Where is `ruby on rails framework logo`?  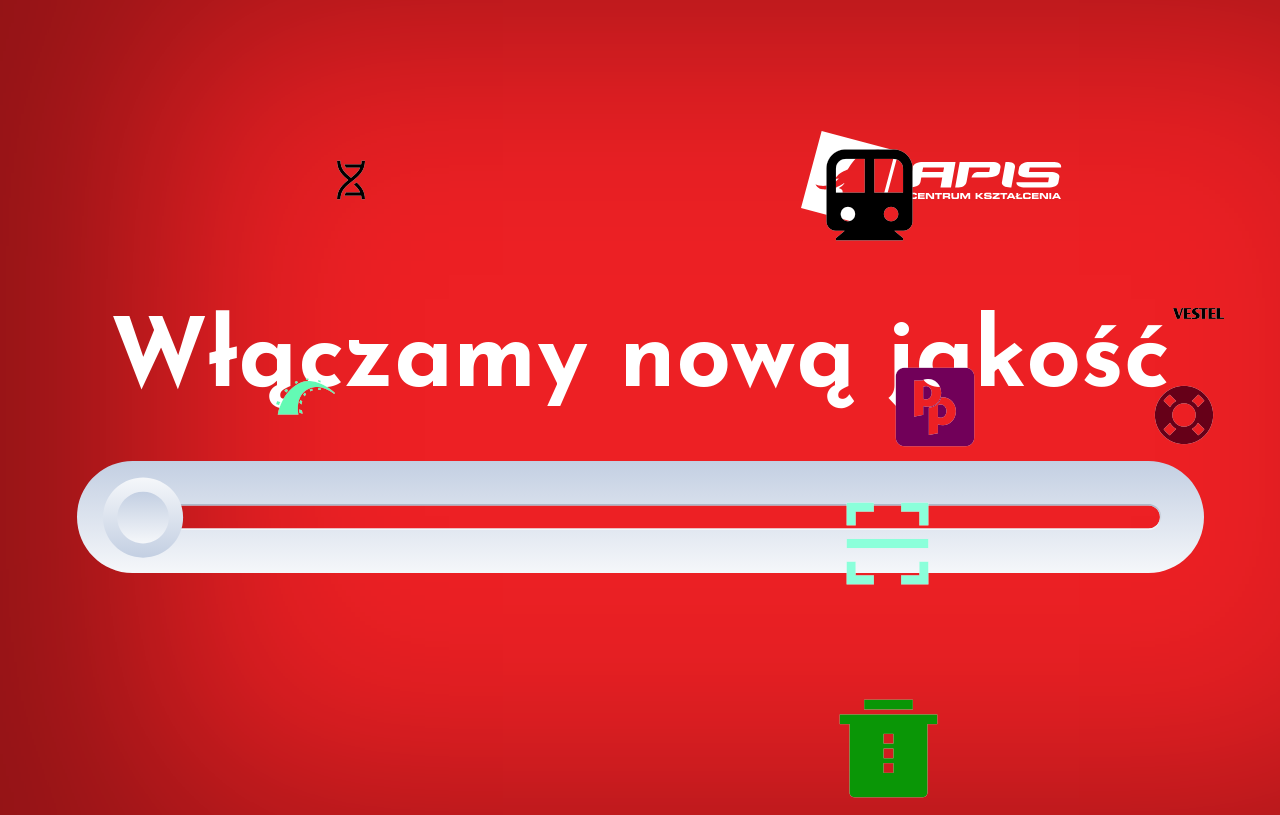
ruby on rails framework logo is located at coordinates (305, 396).